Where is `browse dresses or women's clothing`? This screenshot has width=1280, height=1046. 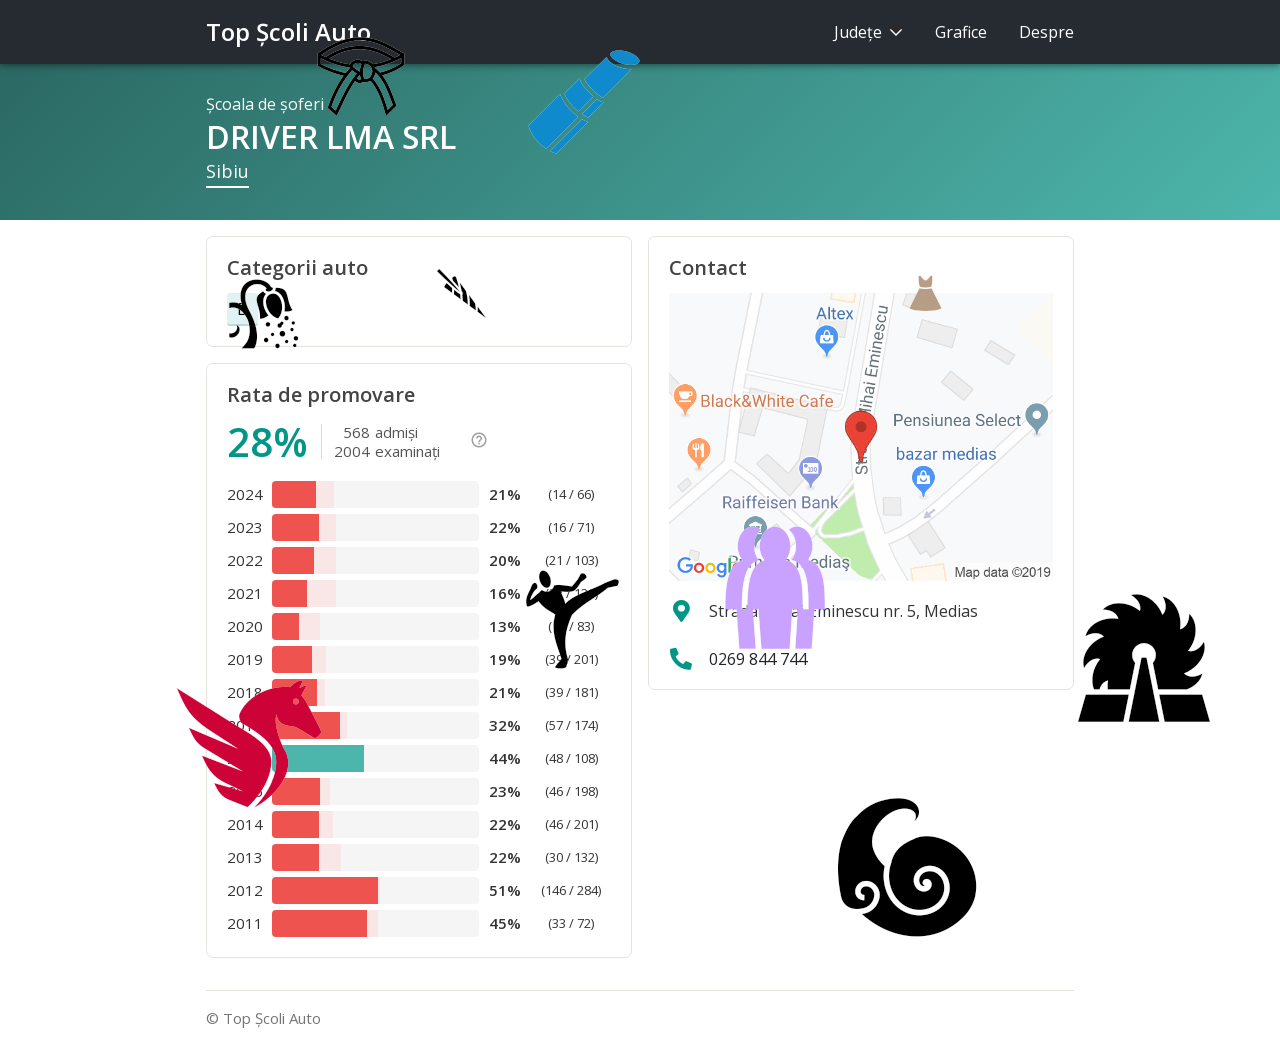
browse dresses or women's clothing is located at coordinates (925, 292).